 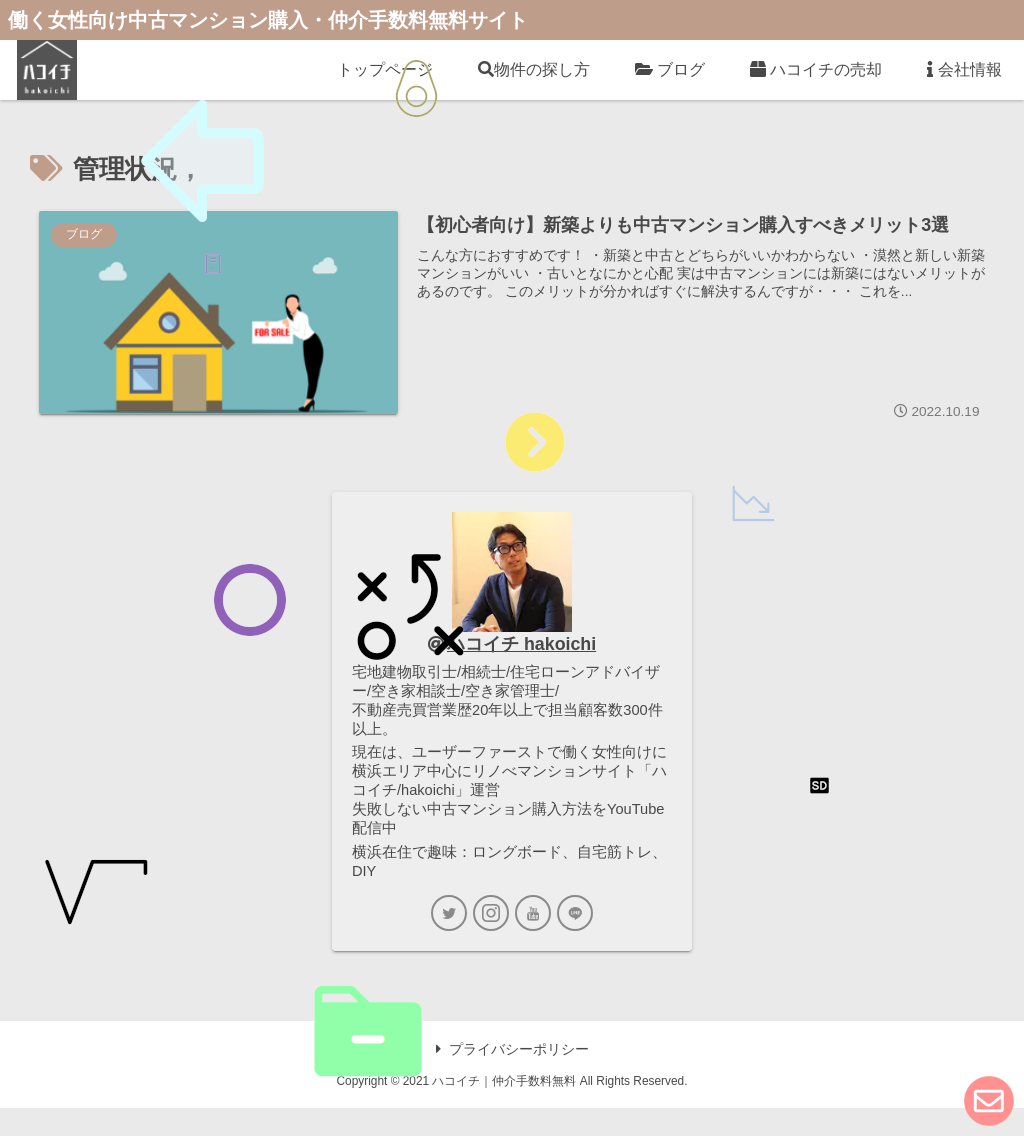 I want to click on go to next item or page, so click(x=535, y=442).